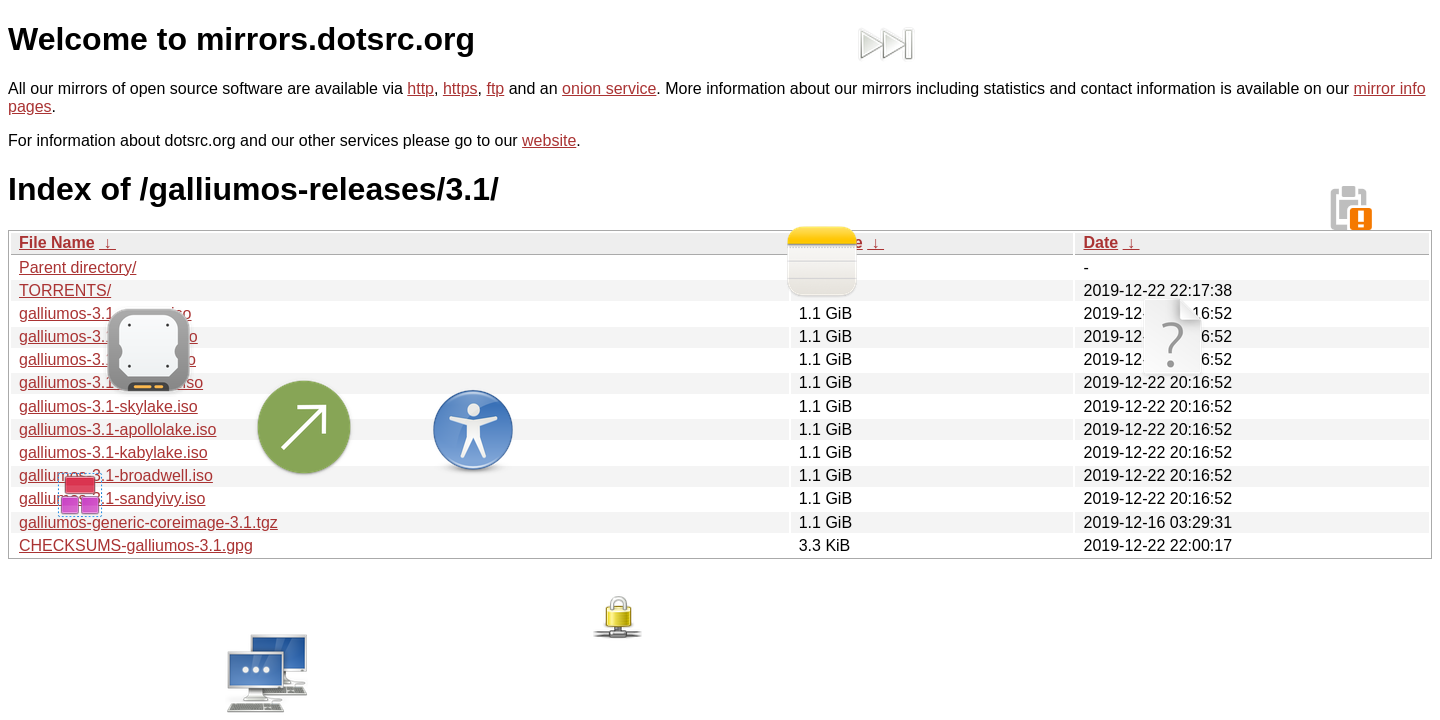 Image resolution: width=1440 pixels, height=720 pixels. I want to click on connect to a virtual private network, so click(618, 617).